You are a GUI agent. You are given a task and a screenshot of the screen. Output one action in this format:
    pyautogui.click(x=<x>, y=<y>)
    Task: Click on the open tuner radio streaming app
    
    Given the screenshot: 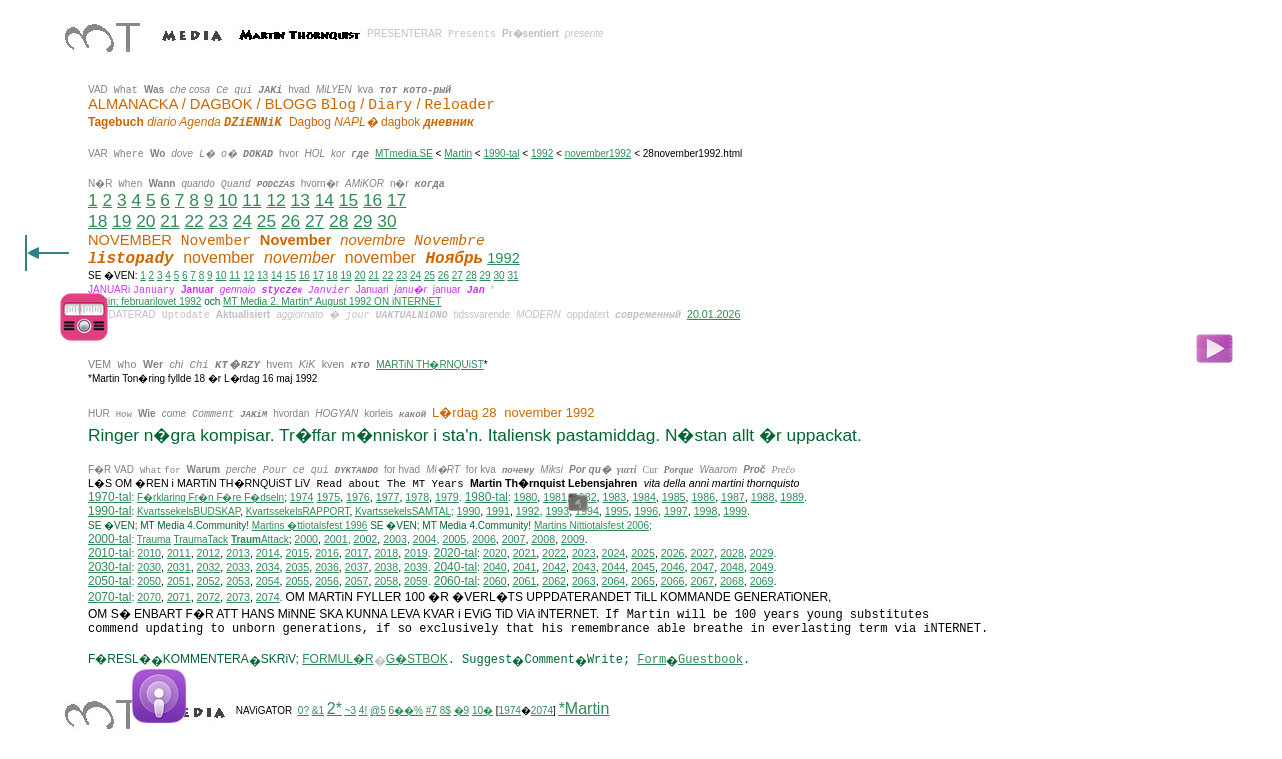 What is the action you would take?
    pyautogui.click(x=84, y=317)
    